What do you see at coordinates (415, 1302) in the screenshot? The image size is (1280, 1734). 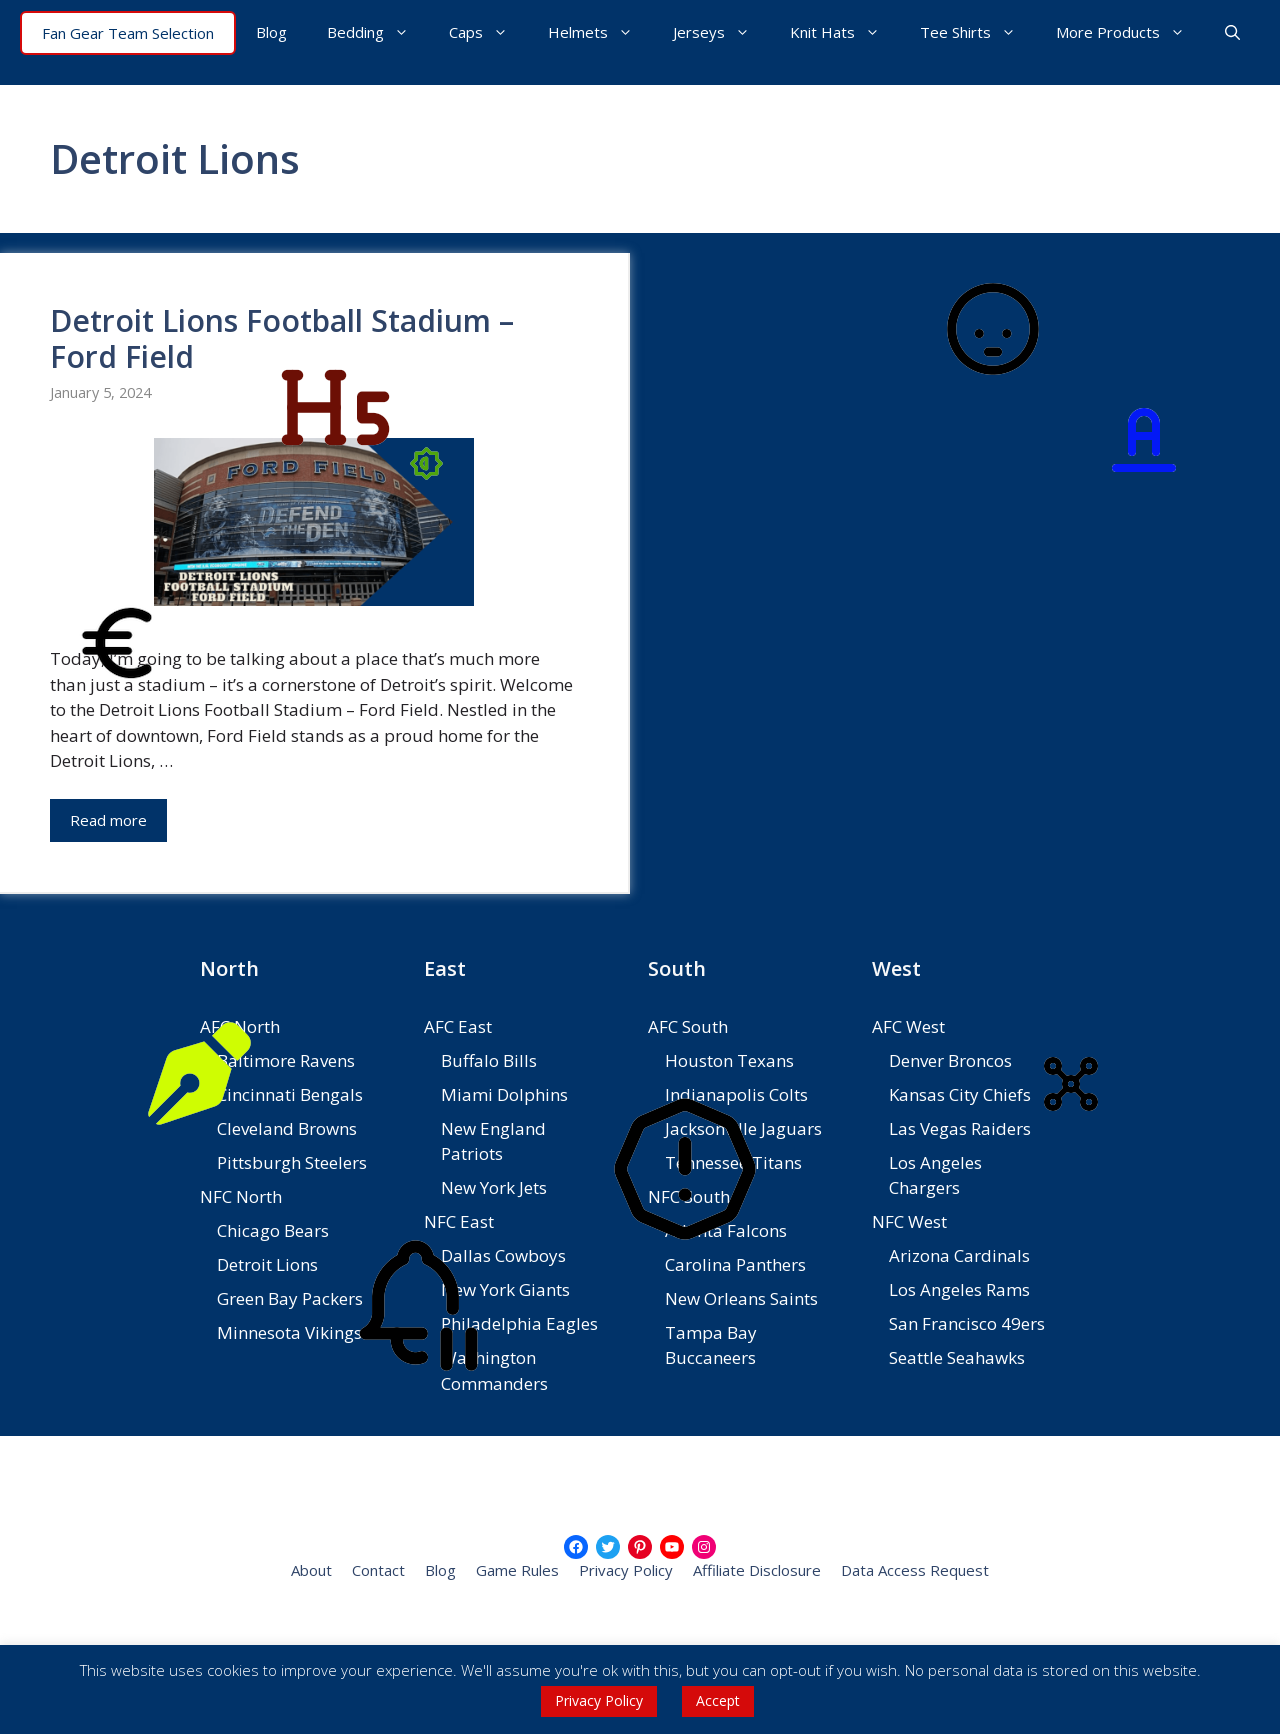 I see `pause notifications` at bounding box center [415, 1302].